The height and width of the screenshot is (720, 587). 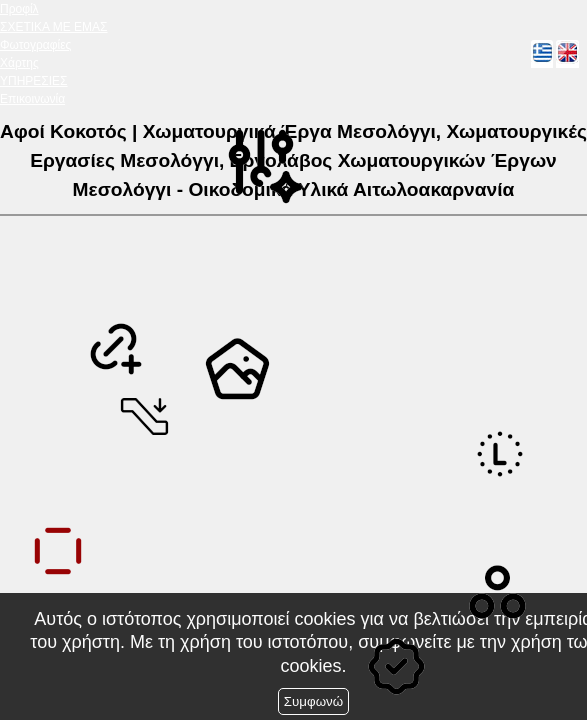 What do you see at coordinates (500, 454) in the screenshot?
I see `indicates a loading or processing state` at bounding box center [500, 454].